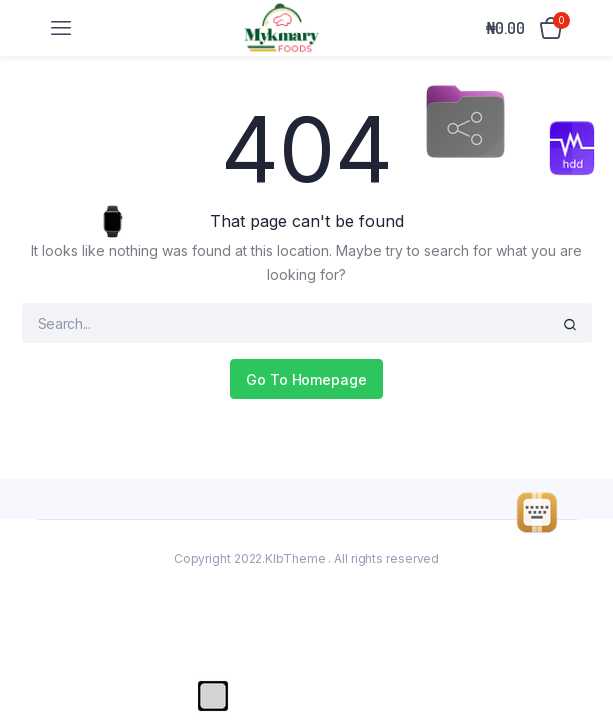 This screenshot has height=720, width=613. I want to click on apple watch series 7 device icon, so click(112, 221).